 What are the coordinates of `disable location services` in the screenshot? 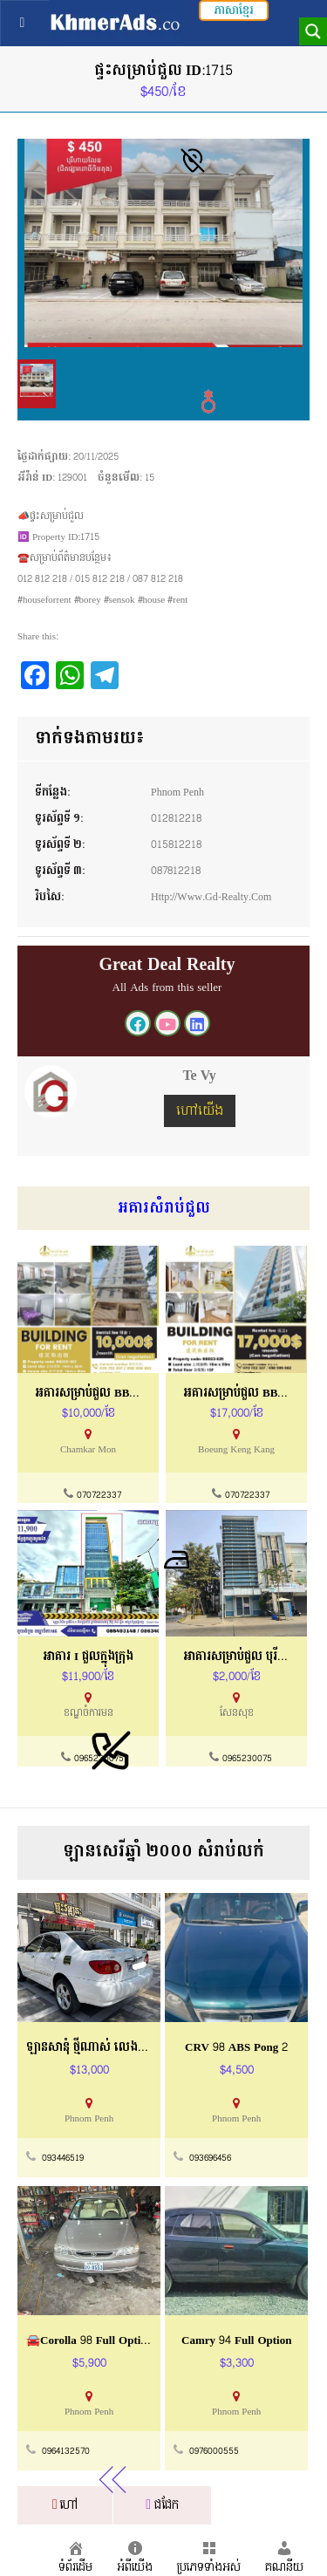 It's located at (193, 161).